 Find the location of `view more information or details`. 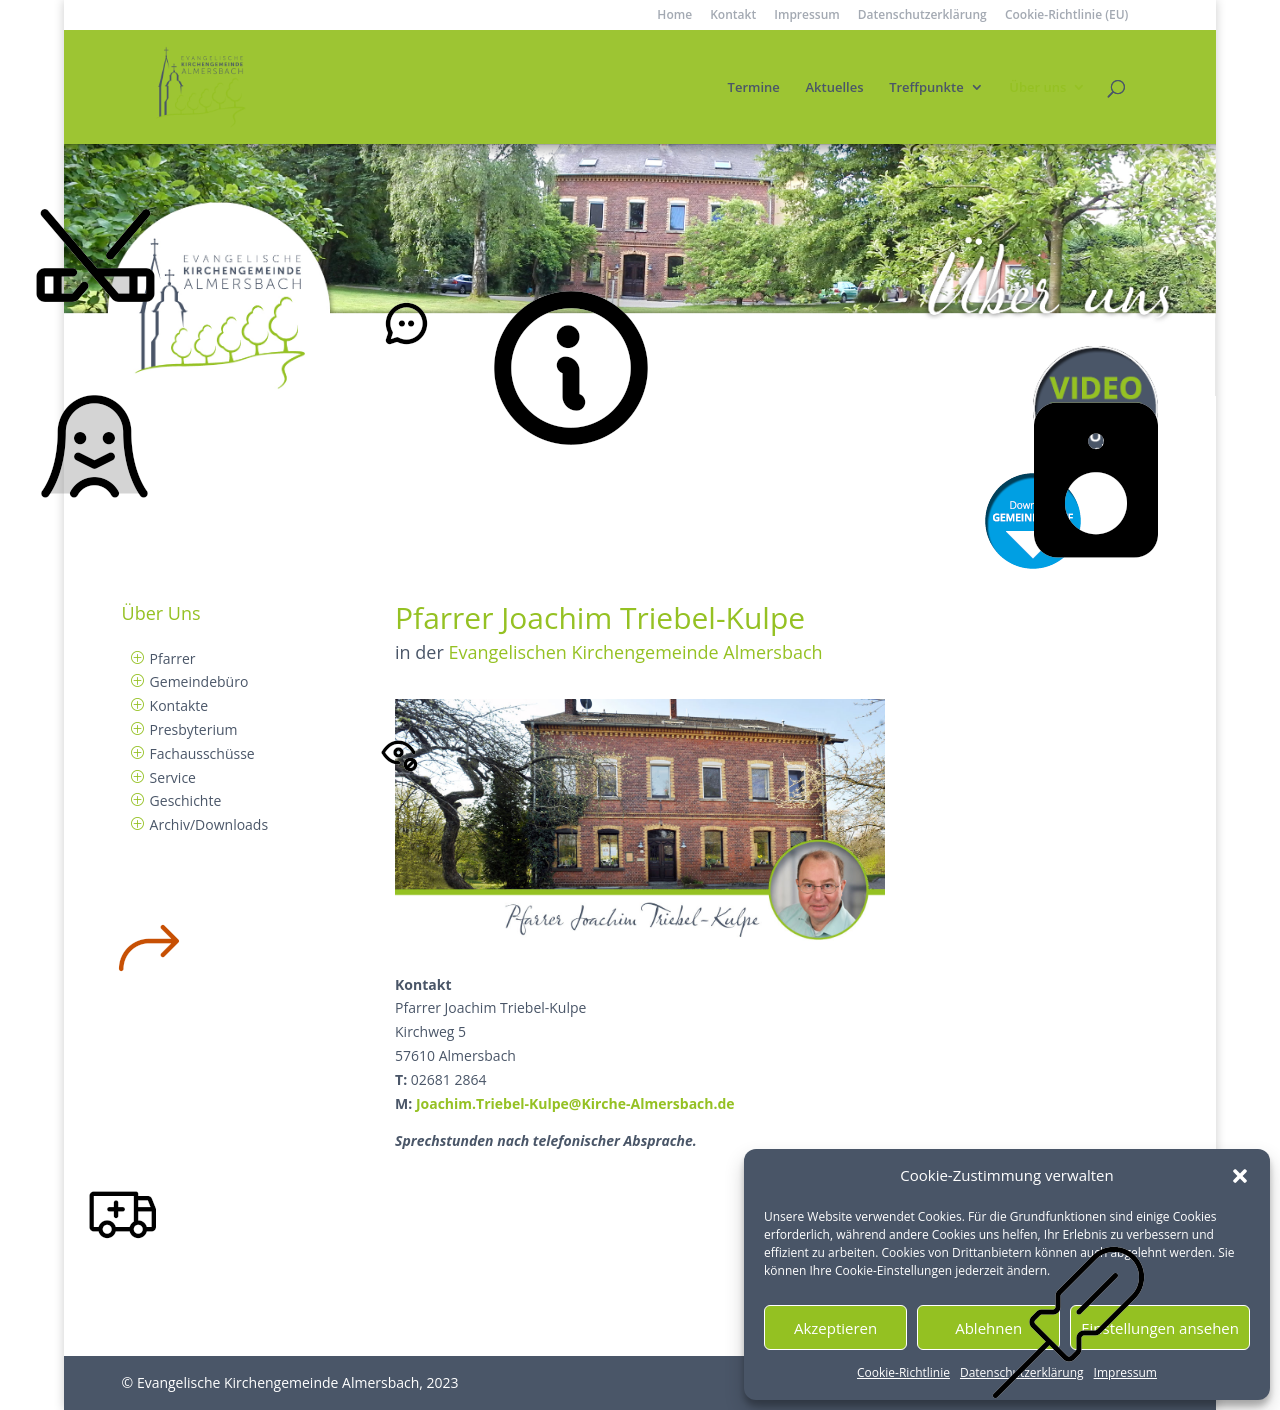

view more information or details is located at coordinates (571, 368).